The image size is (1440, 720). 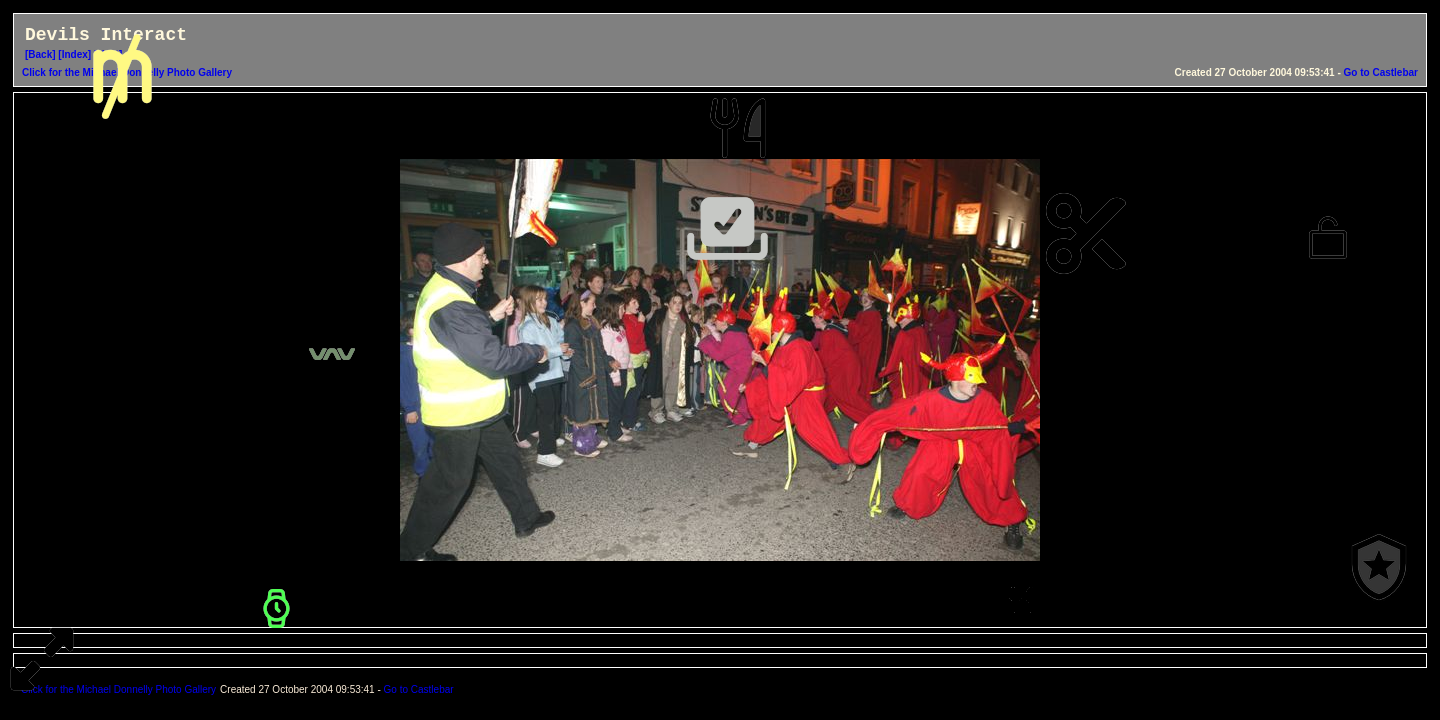 I want to click on access local police or emergency services, so click(x=1379, y=567).